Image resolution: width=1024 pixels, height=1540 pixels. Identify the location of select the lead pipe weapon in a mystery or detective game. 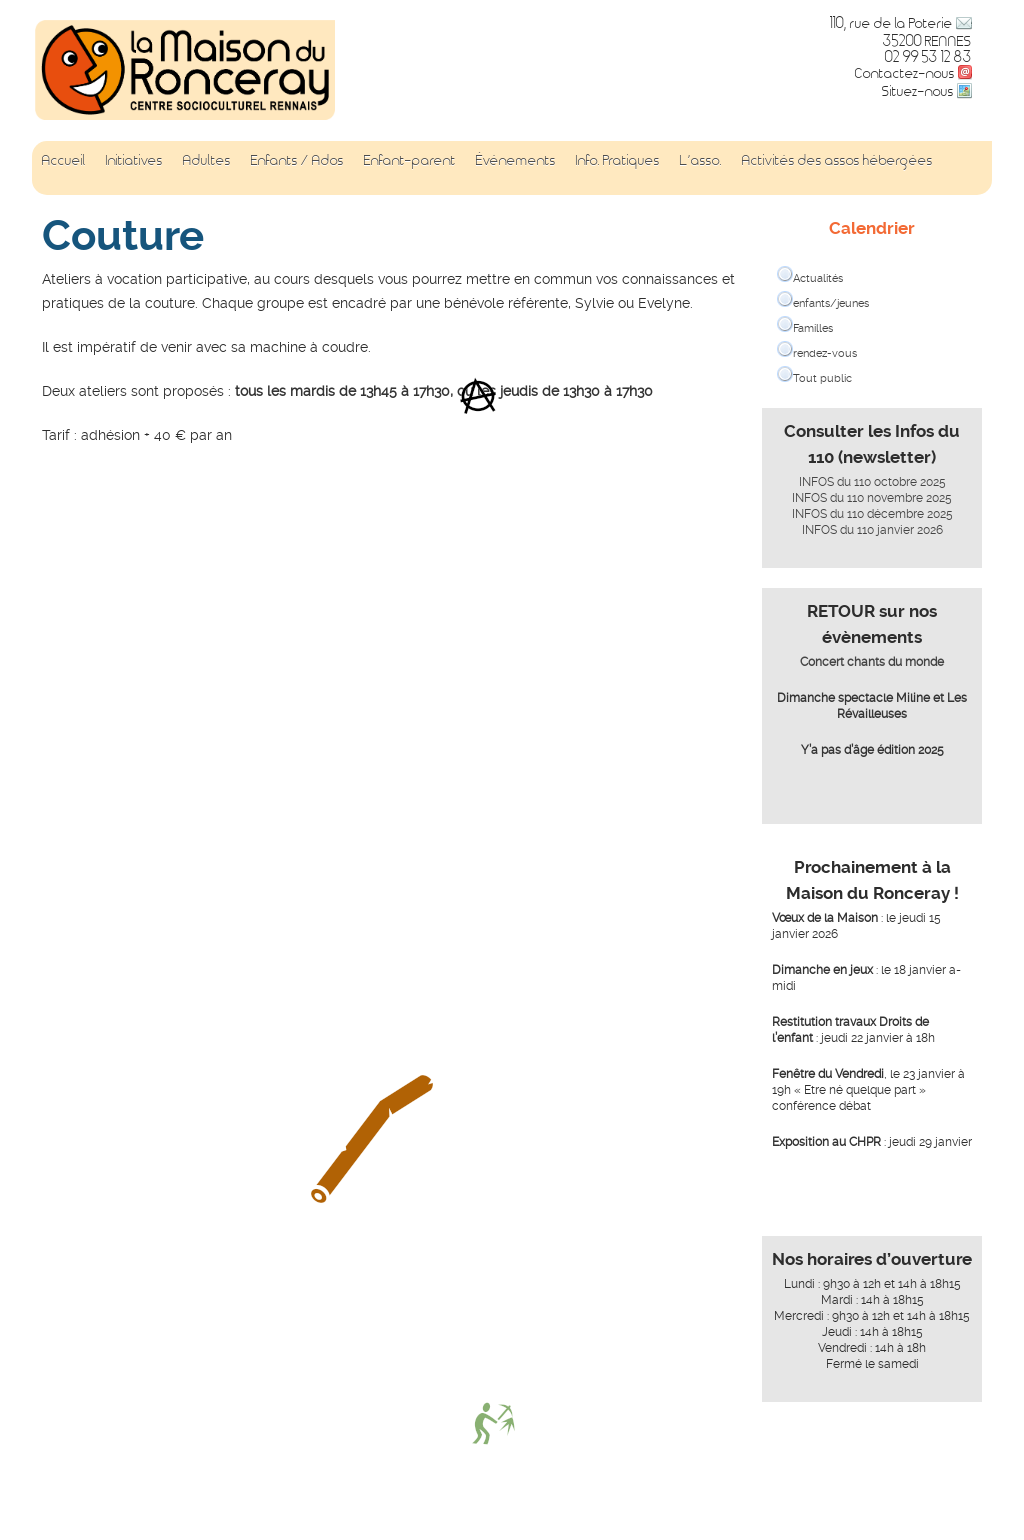
(372, 1139).